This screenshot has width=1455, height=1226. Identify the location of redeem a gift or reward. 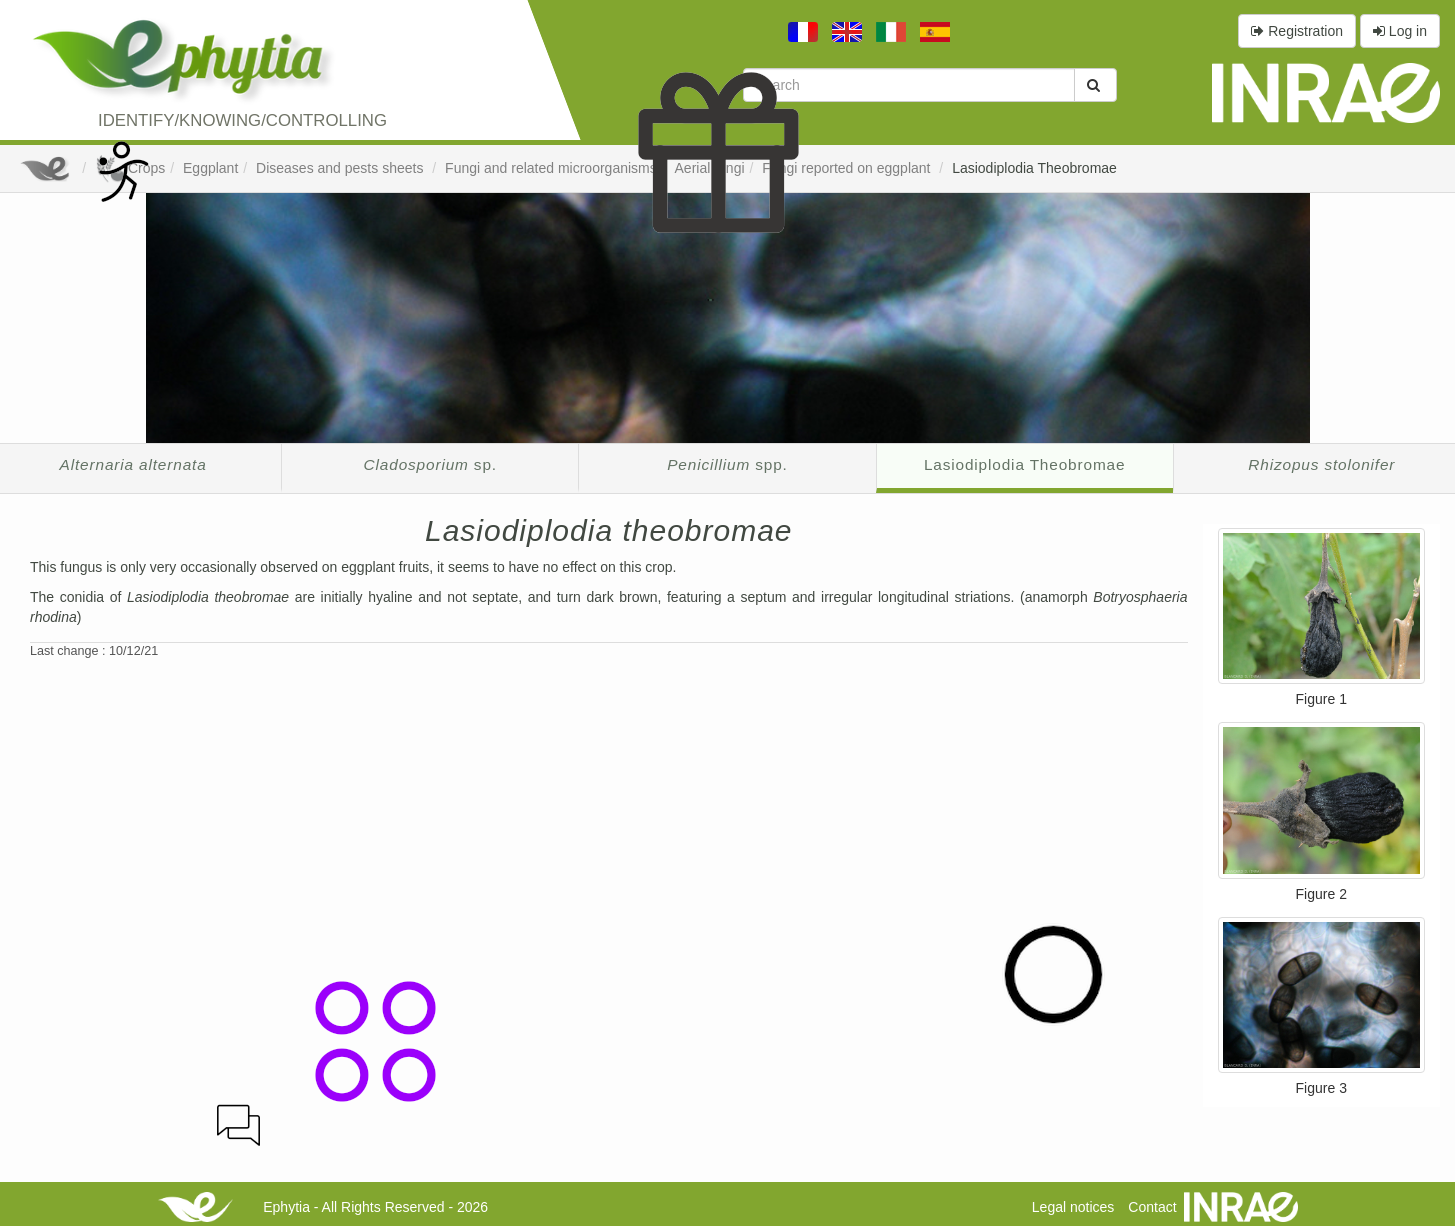
(718, 152).